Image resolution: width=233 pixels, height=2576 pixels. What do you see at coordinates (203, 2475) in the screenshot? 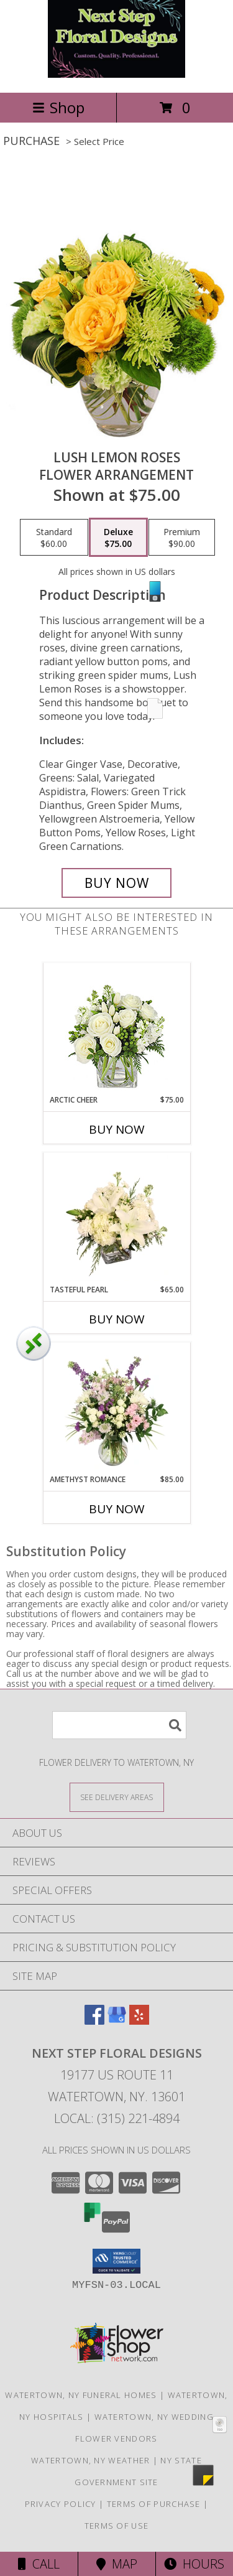
I see `open sticky notes app` at bounding box center [203, 2475].